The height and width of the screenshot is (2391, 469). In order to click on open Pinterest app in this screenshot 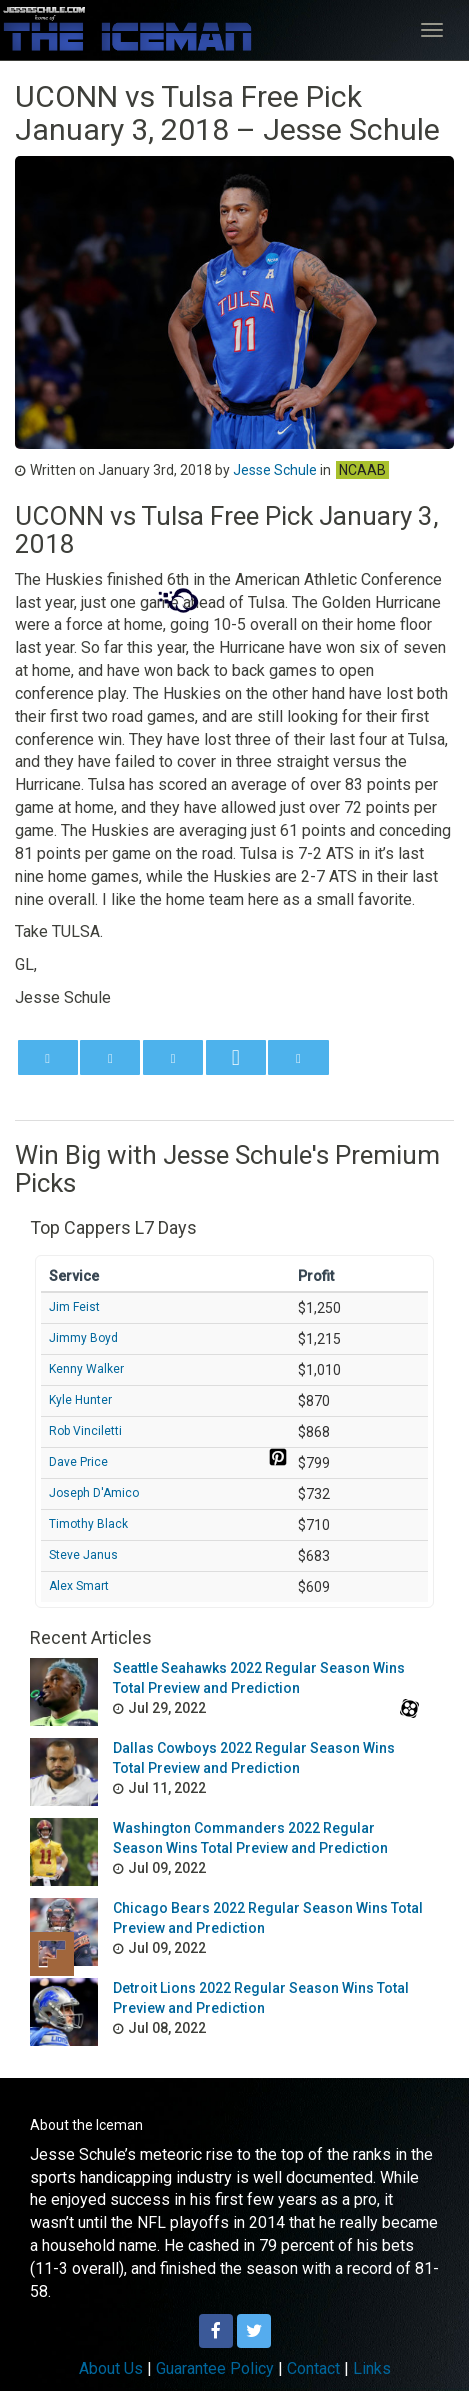, I will do `click(278, 1457)`.